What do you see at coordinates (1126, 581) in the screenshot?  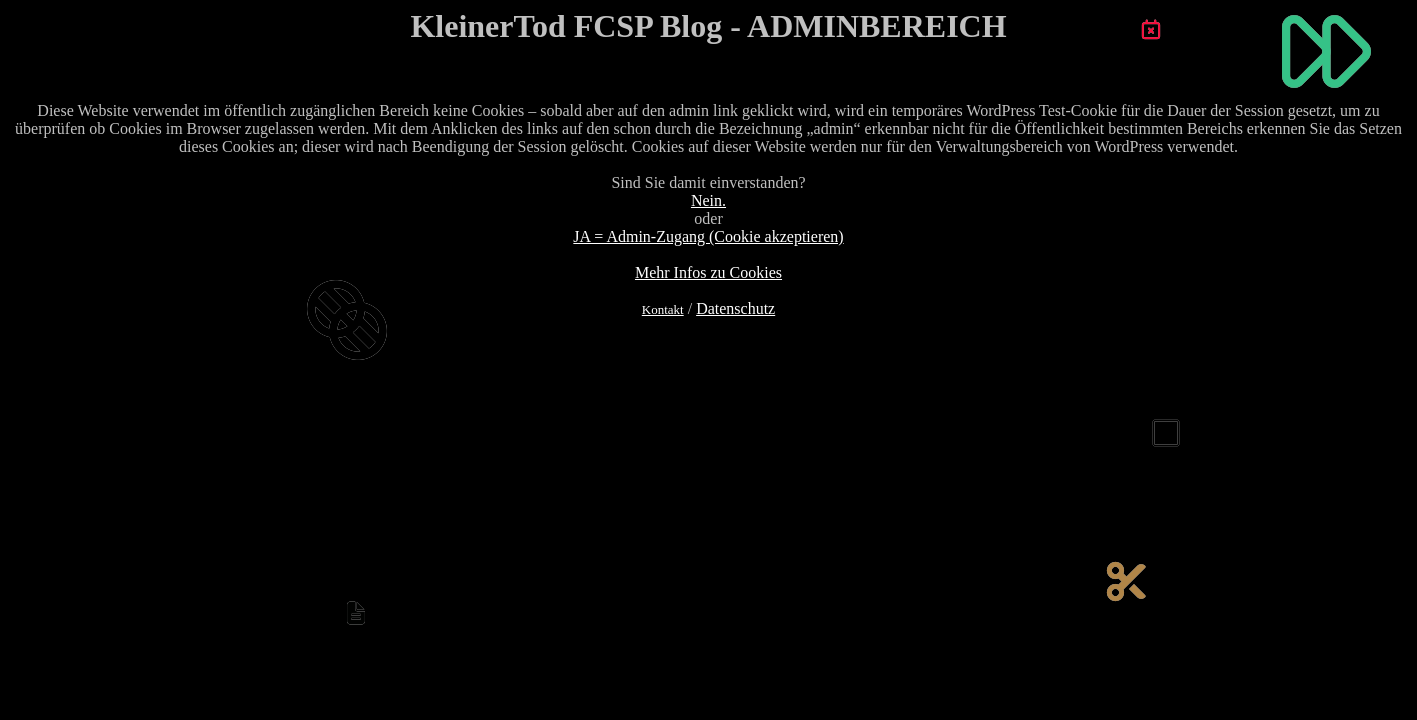 I see `cut selected text or content` at bounding box center [1126, 581].